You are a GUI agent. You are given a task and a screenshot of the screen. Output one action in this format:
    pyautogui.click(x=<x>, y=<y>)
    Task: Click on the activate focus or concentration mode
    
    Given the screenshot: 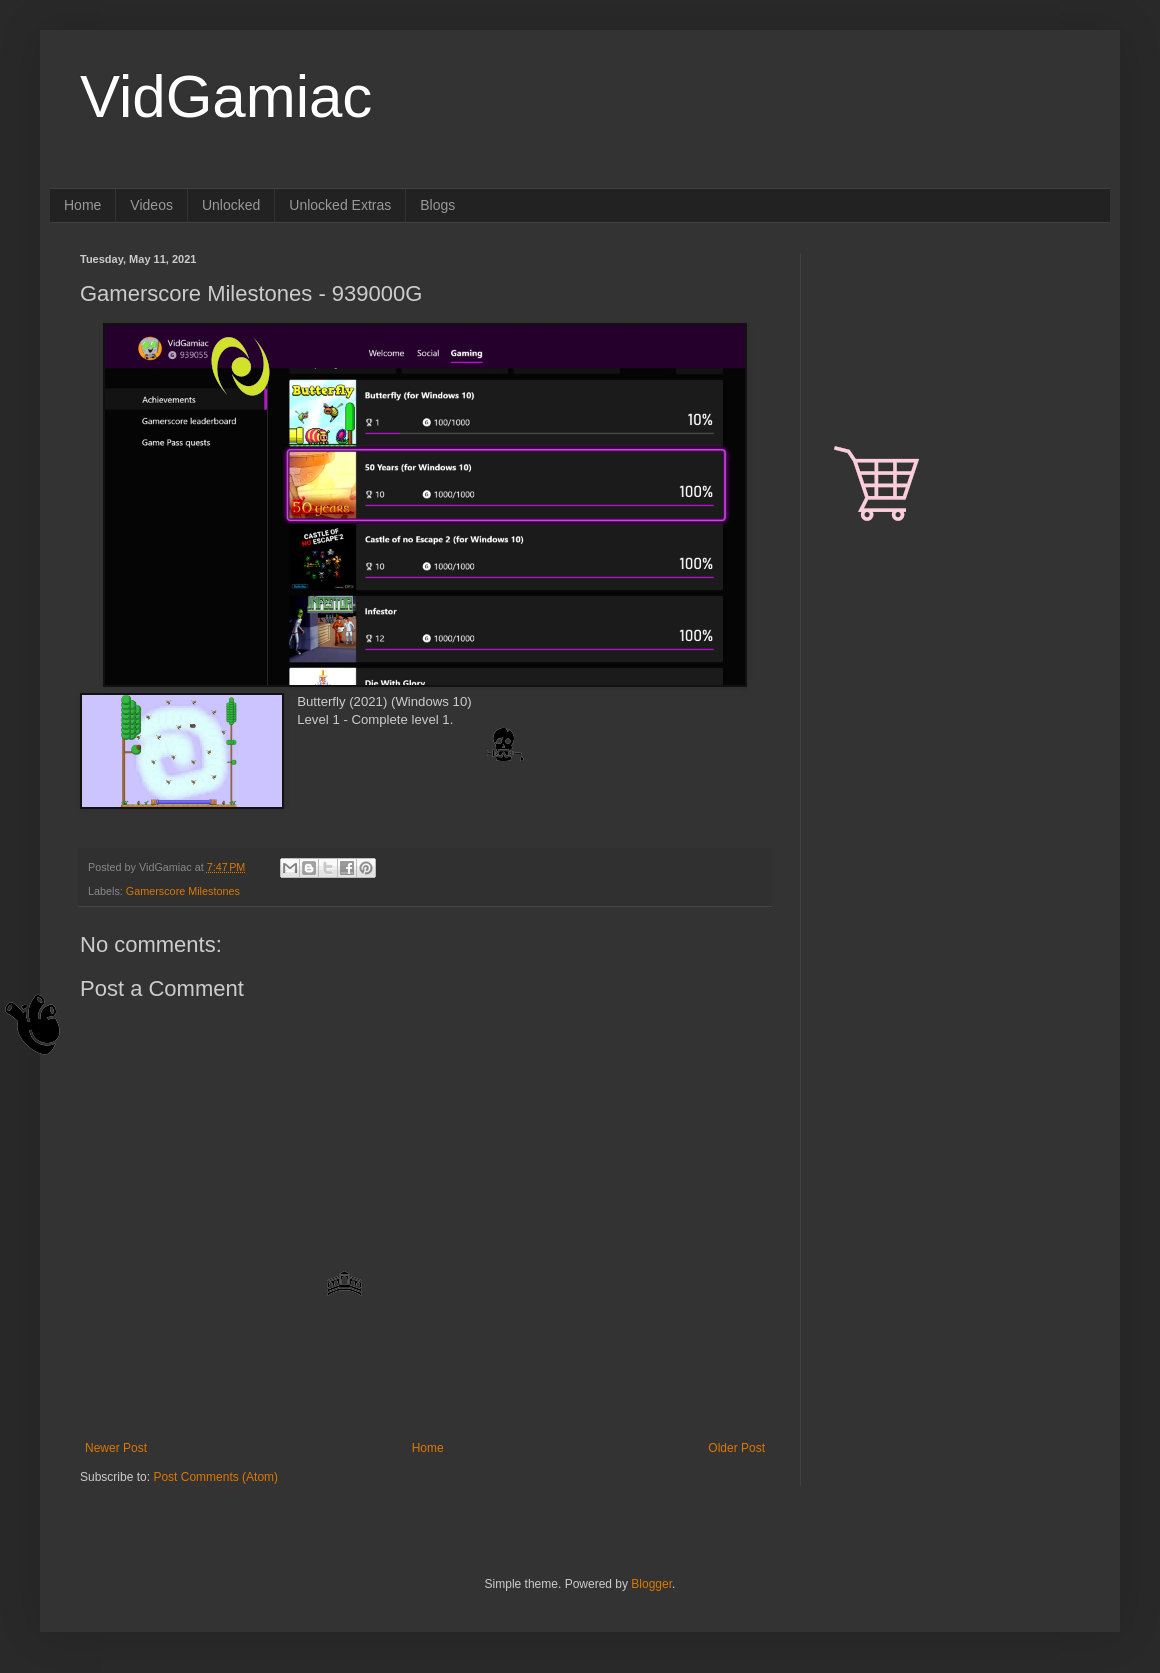 What is the action you would take?
    pyautogui.click(x=240, y=367)
    